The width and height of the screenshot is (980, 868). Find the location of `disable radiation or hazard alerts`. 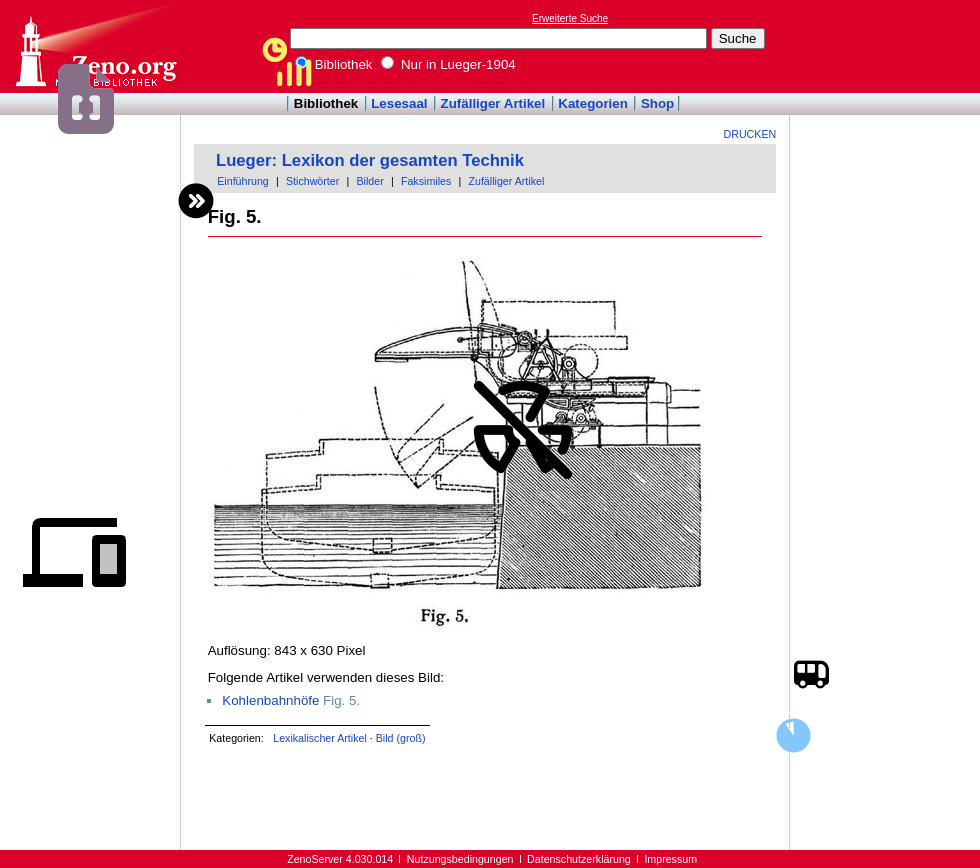

disable radiation or hazard alerts is located at coordinates (523, 430).